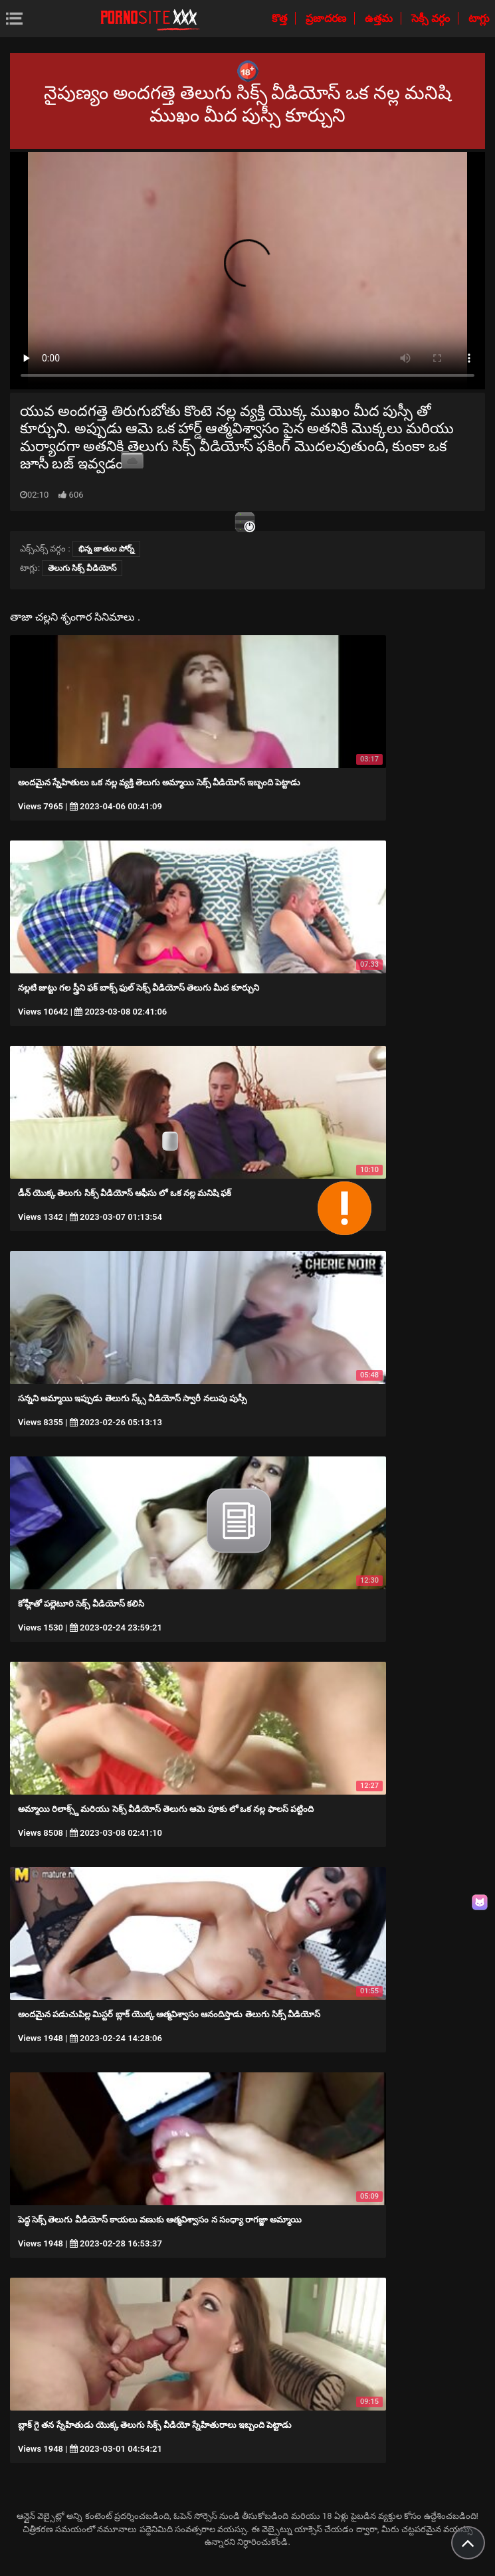 Image resolution: width=495 pixels, height=2576 pixels. What do you see at coordinates (245, 522) in the screenshot?
I see `configure network server boot preferences` at bounding box center [245, 522].